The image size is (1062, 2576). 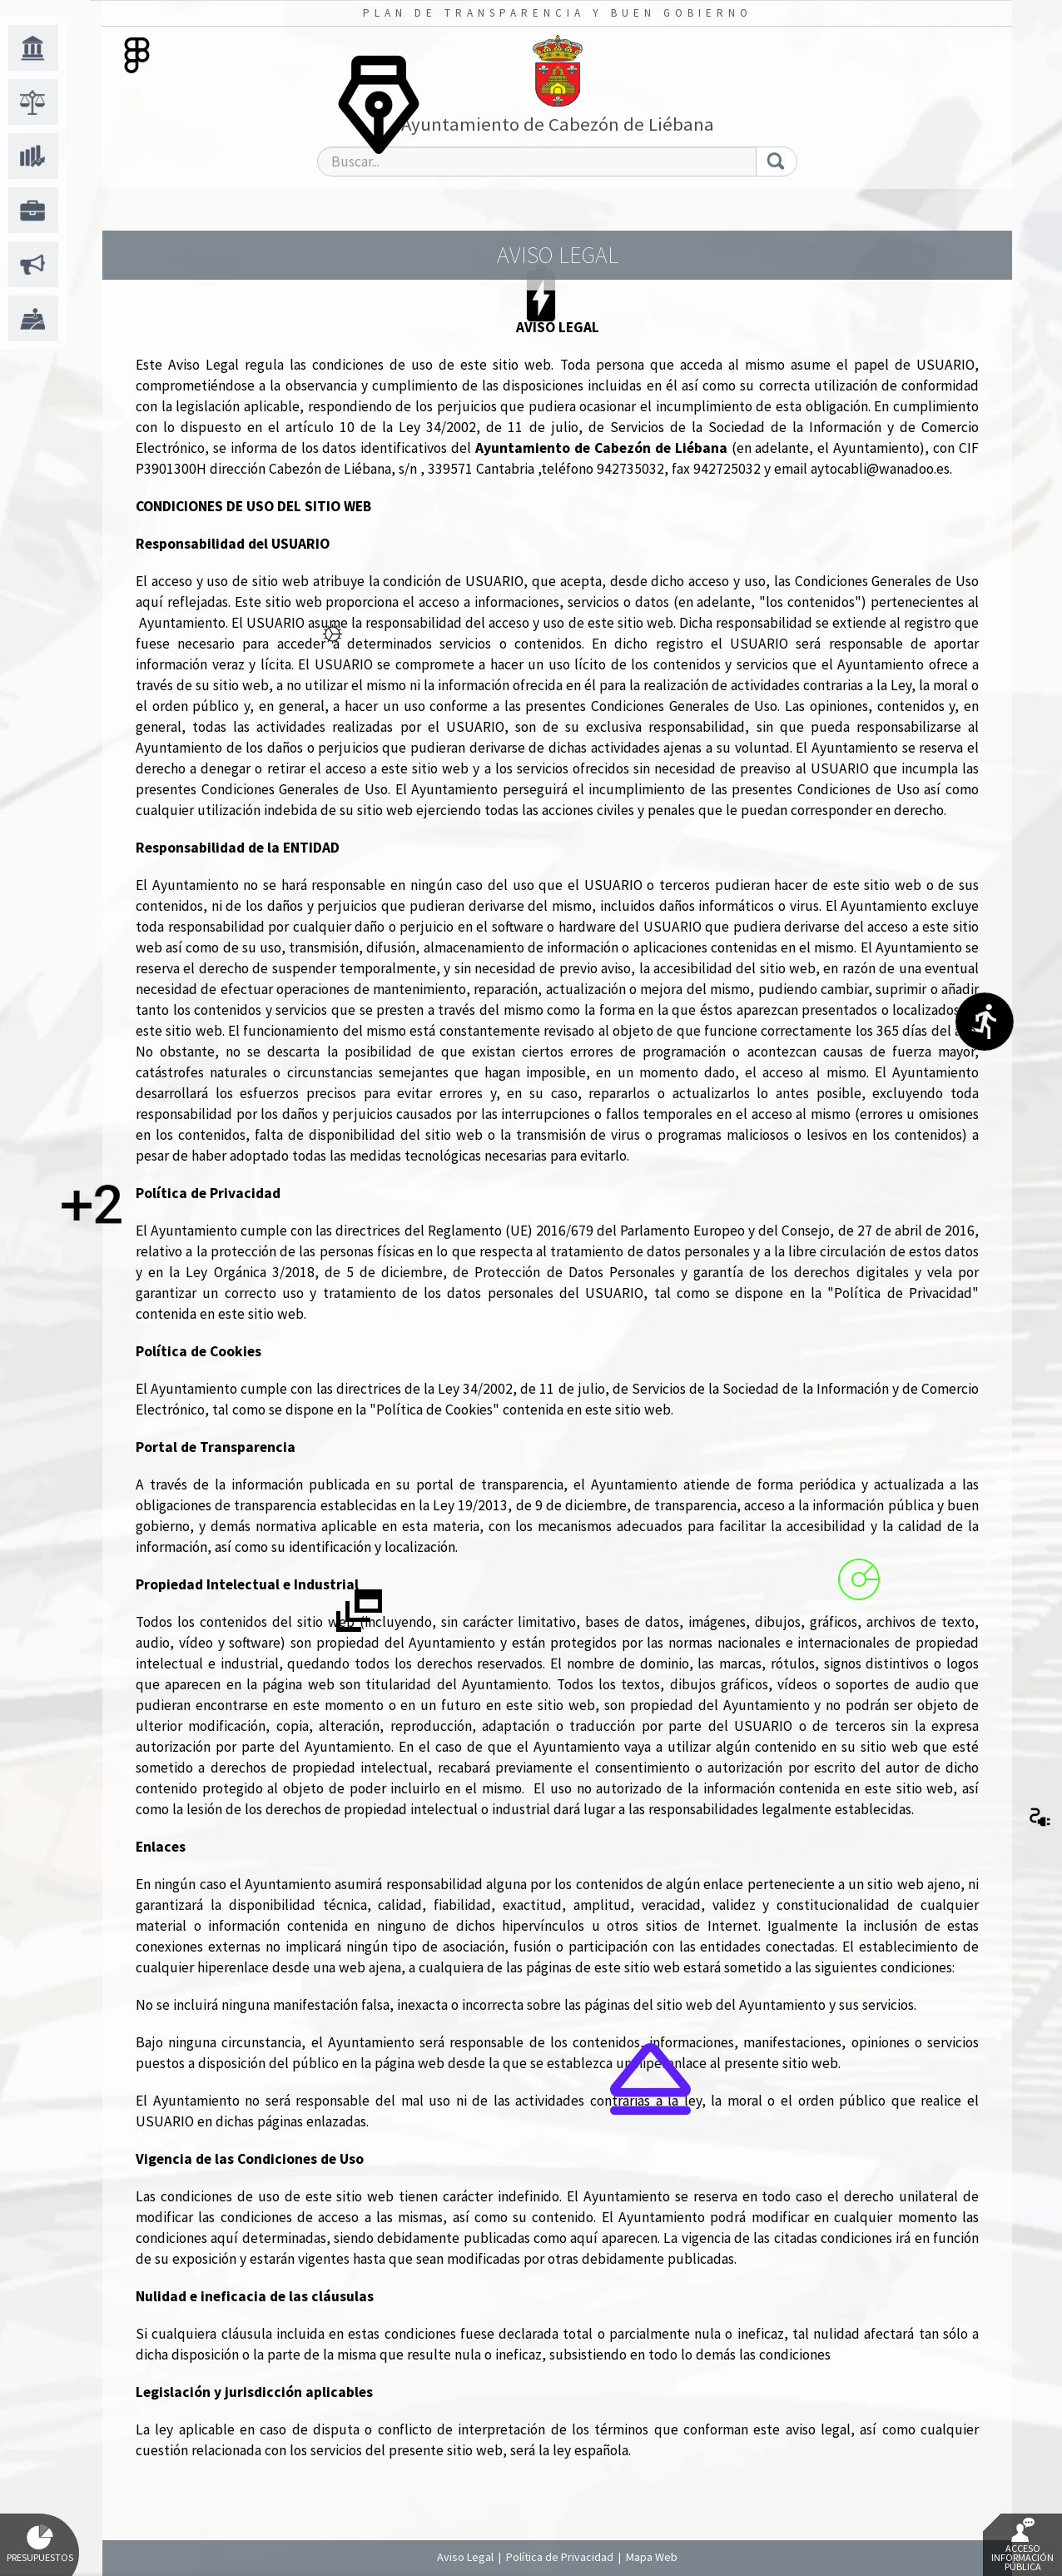 What do you see at coordinates (359, 1610) in the screenshot?
I see `view dynamic or live feed content` at bounding box center [359, 1610].